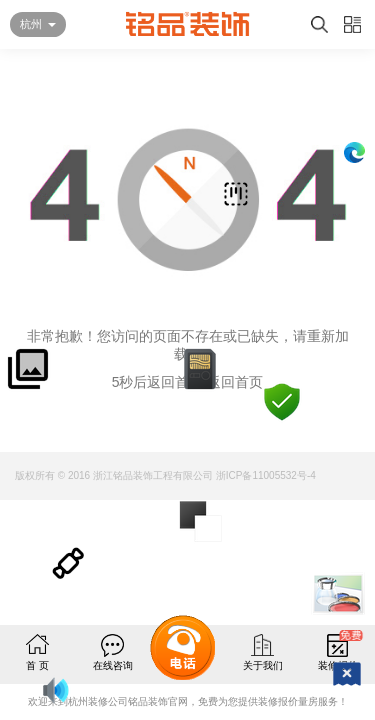  I want to click on cancel or void a receipt, so click(347, 674).